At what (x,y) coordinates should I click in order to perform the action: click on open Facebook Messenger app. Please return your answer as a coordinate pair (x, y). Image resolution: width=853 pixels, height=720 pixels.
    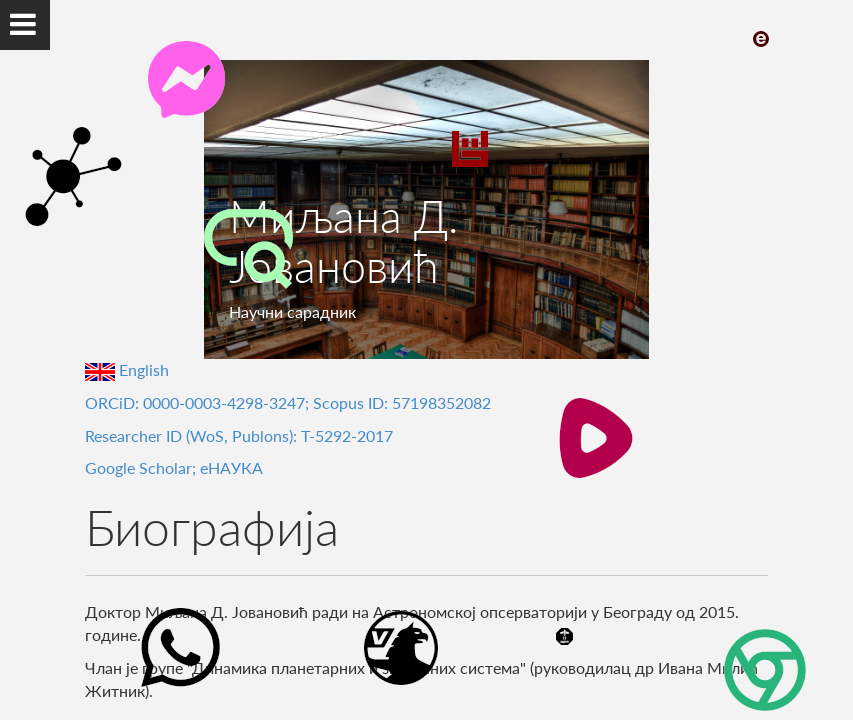
    Looking at the image, I should click on (186, 79).